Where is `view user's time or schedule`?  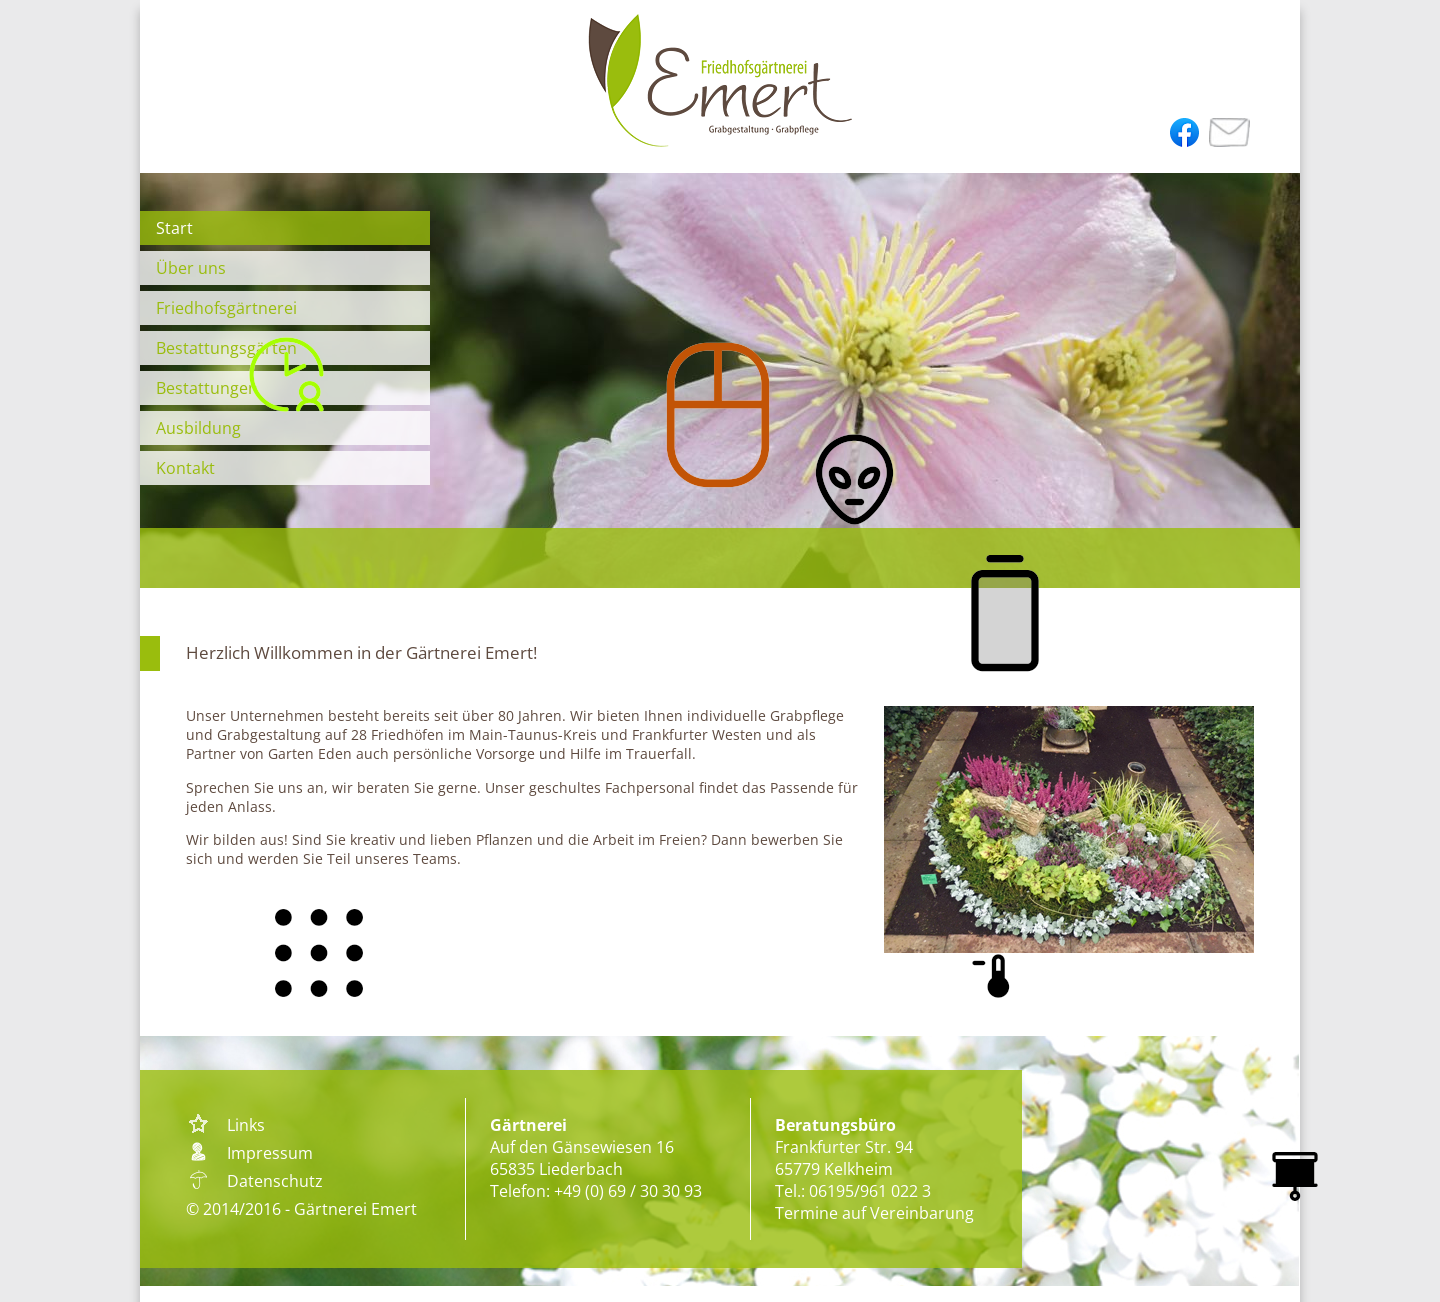
view user's time or schedule is located at coordinates (286, 374).